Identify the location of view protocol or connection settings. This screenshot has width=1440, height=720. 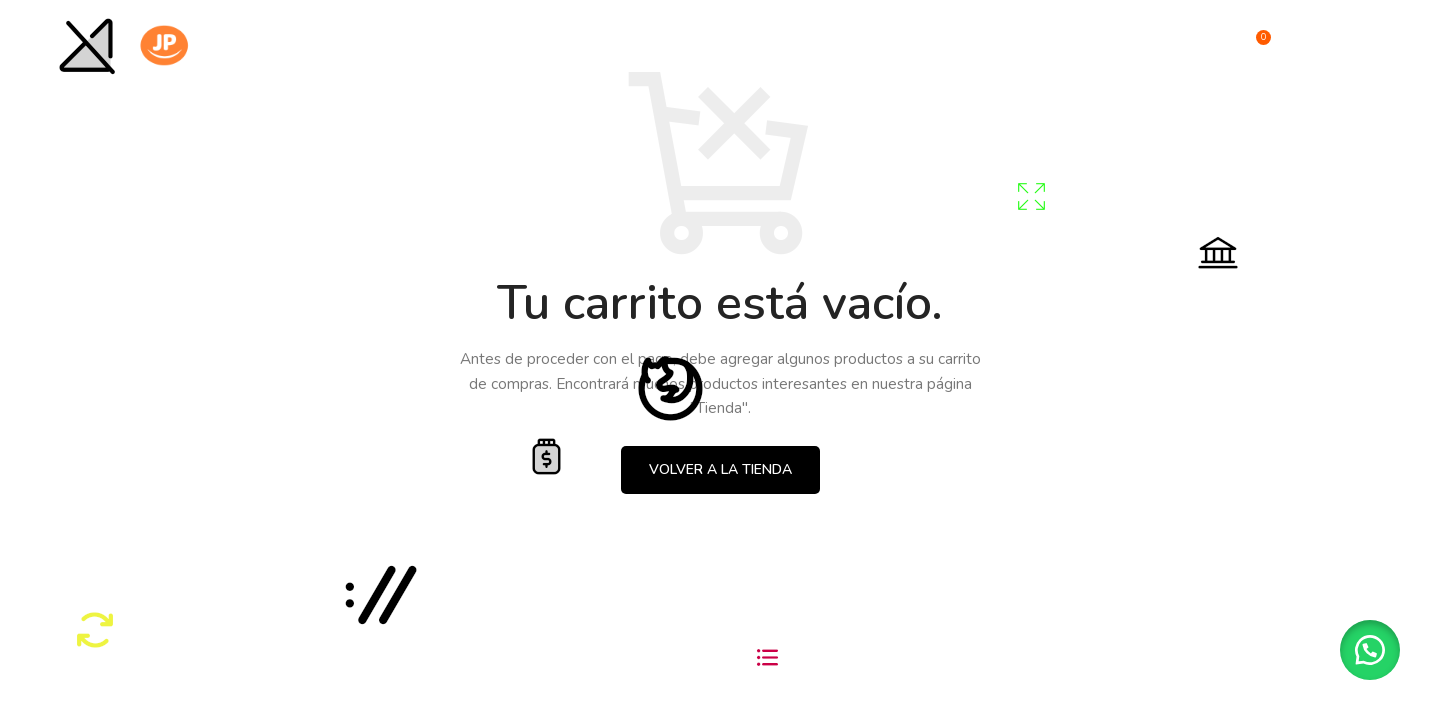
(379, 595).